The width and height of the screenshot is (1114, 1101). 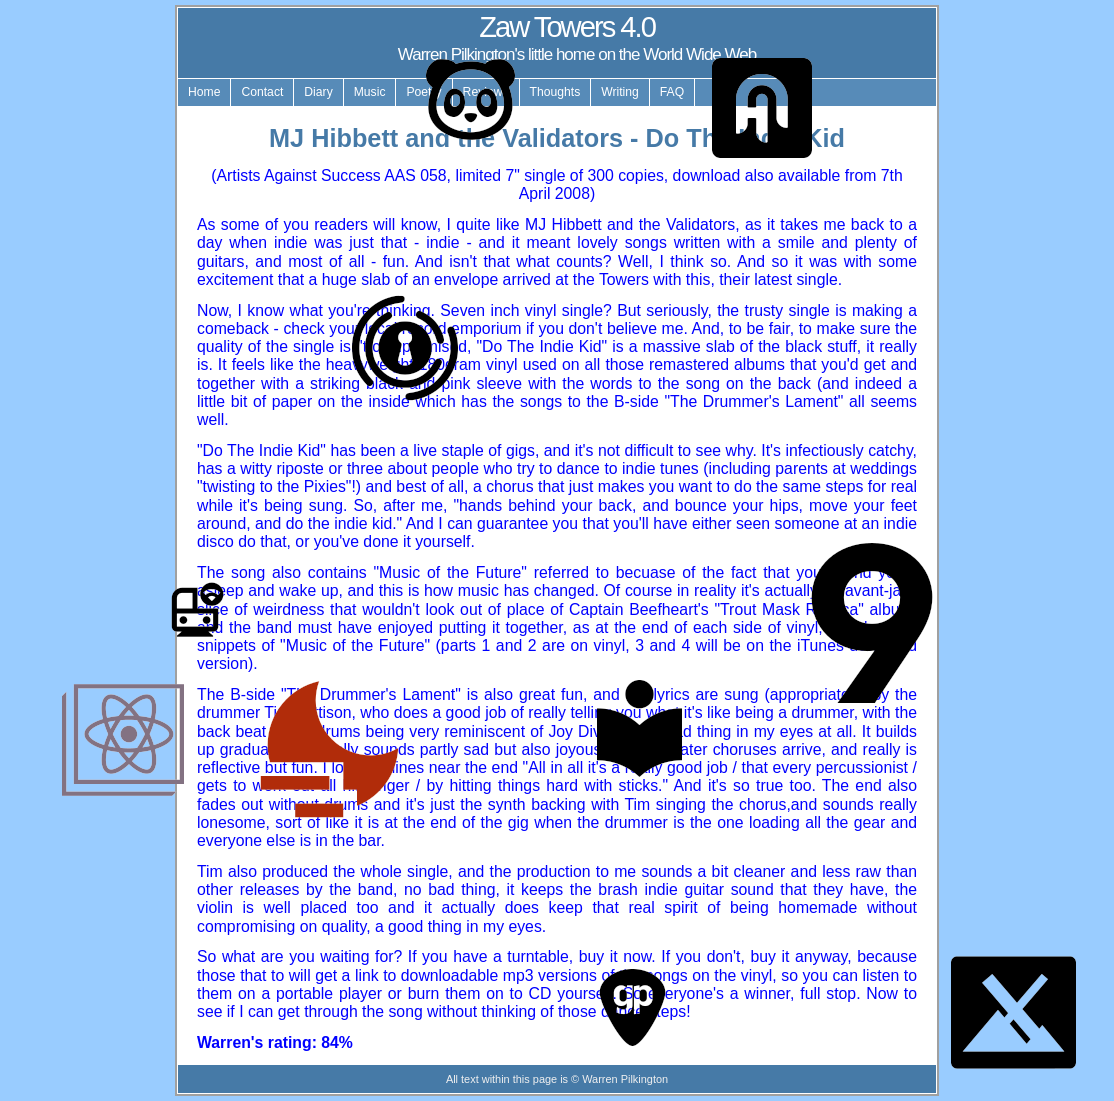 I want to click on open authelia authentication settings, so click(x=405, y=348).